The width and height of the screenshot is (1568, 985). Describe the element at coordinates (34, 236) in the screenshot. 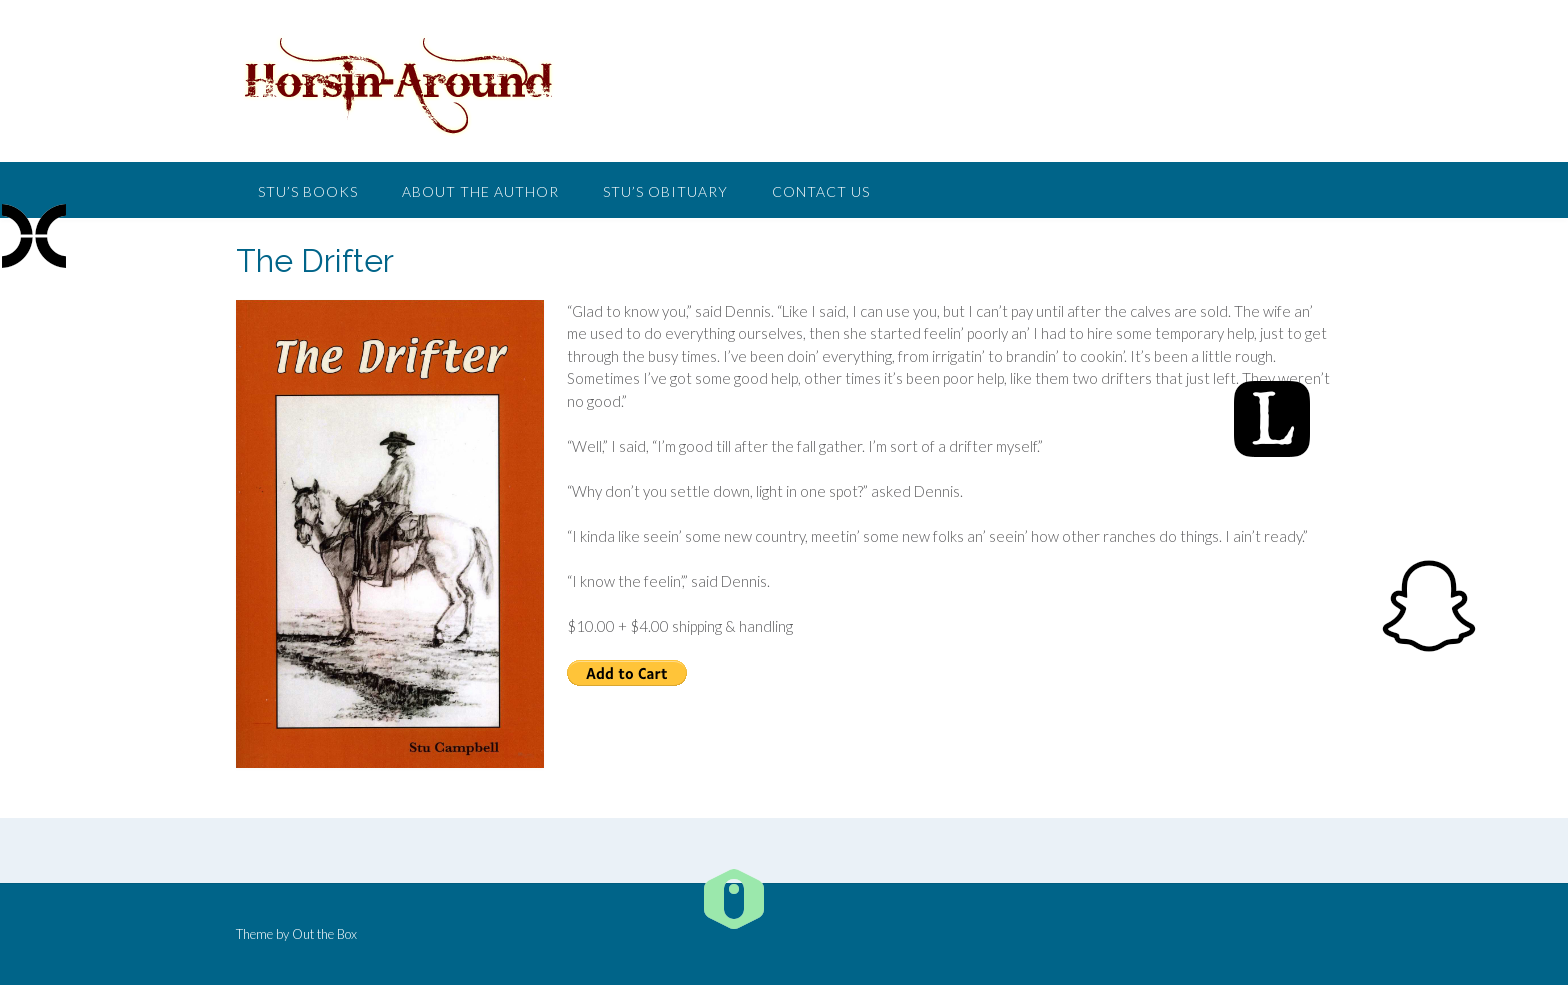

I see `nextflow workflow management platform logo` at that location.